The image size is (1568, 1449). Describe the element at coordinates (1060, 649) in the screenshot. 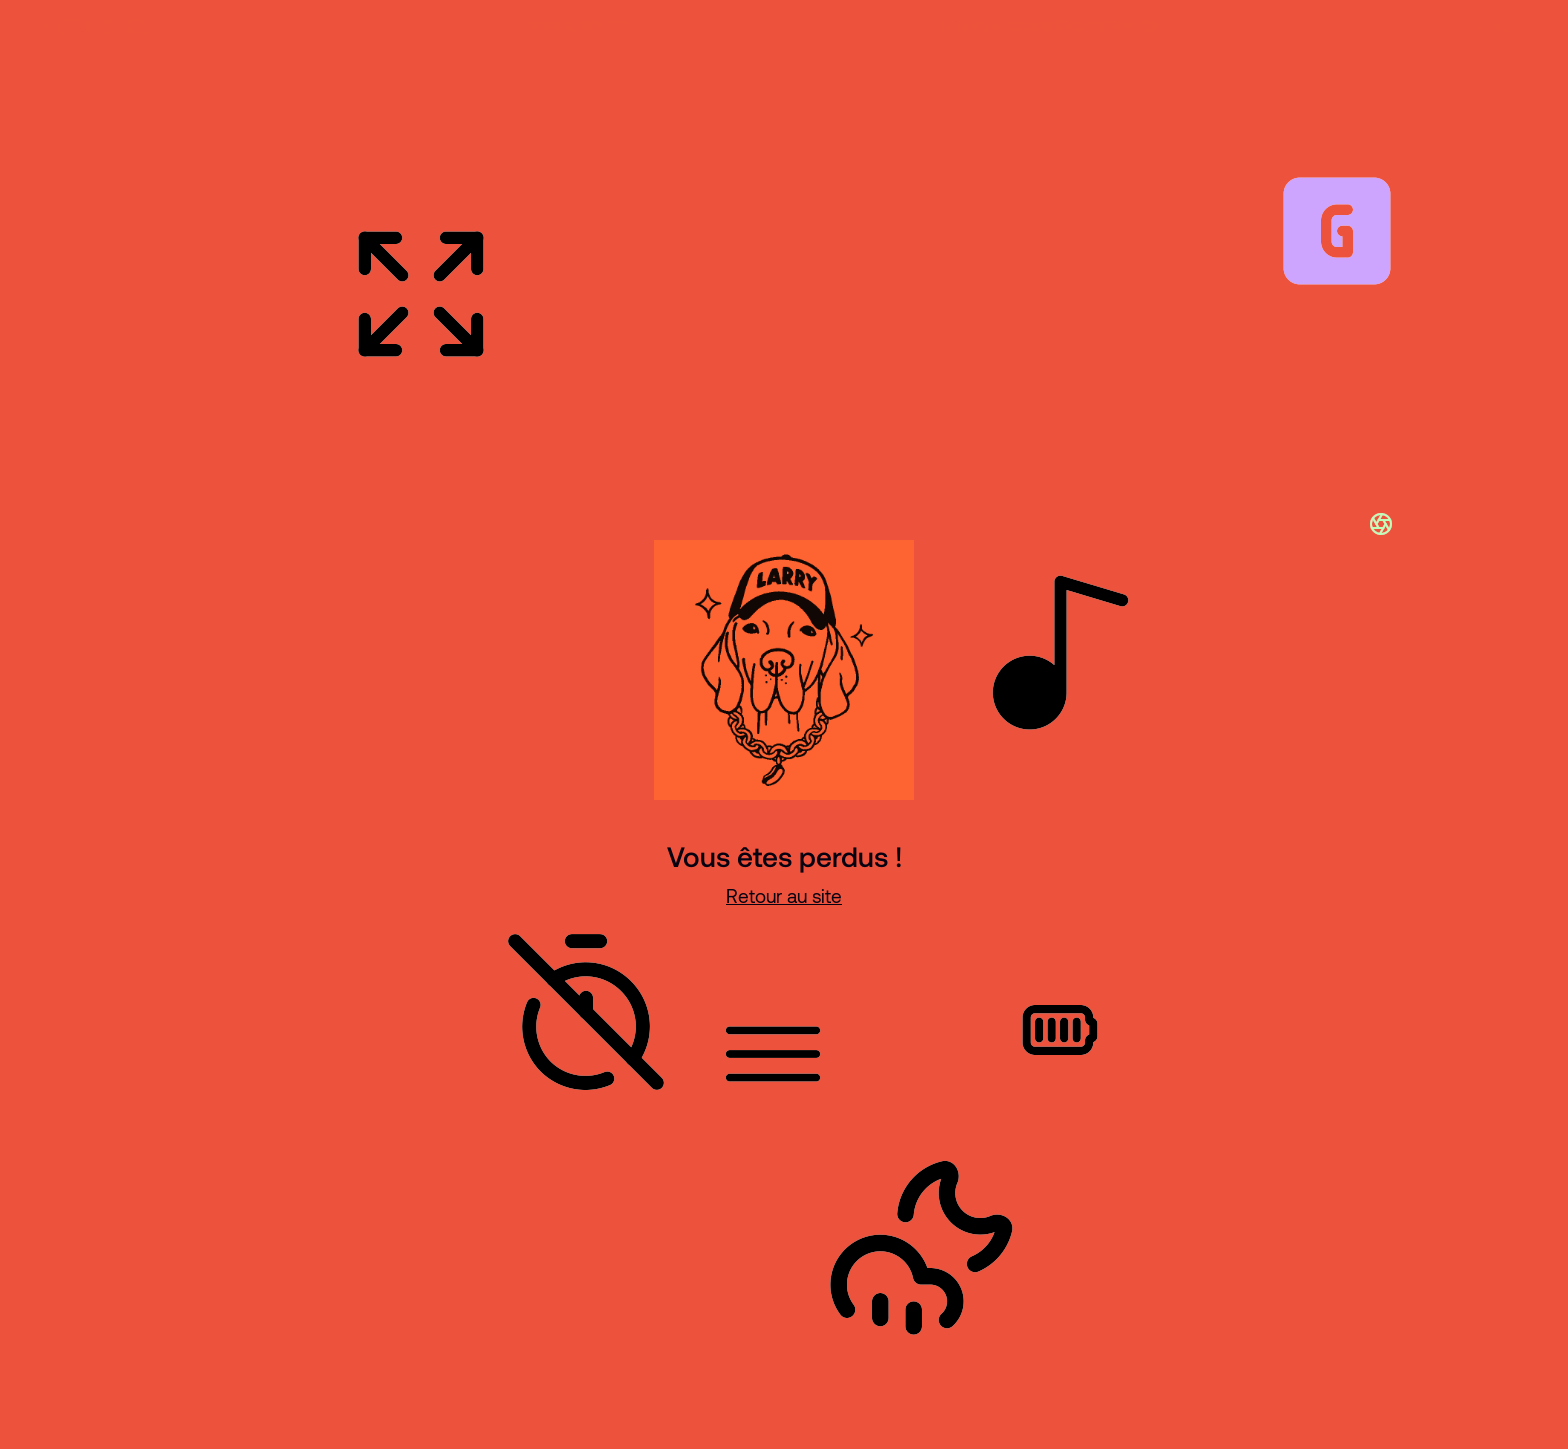

I see `access music or audio player` at that location.